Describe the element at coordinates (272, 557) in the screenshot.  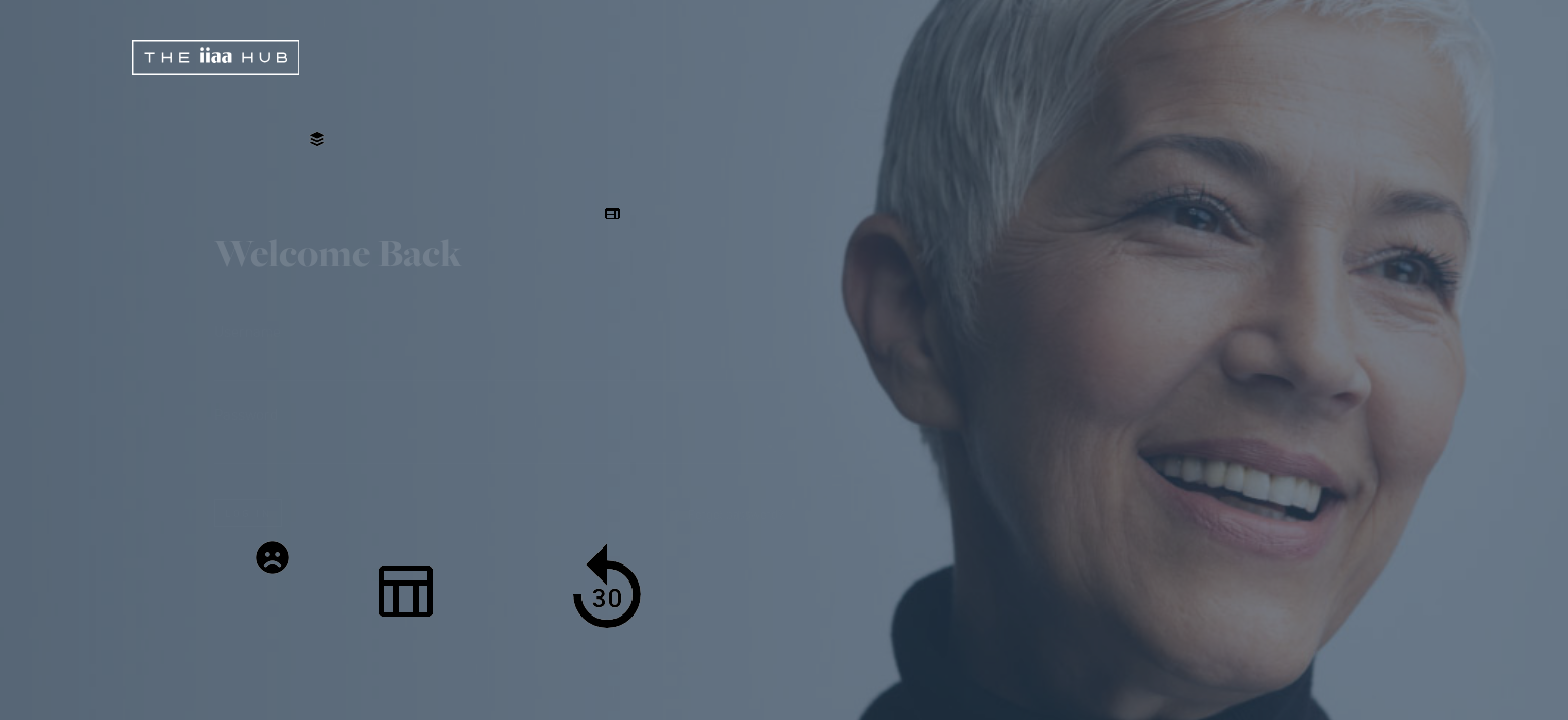
I see `submit negative feedback or rating` at that location.